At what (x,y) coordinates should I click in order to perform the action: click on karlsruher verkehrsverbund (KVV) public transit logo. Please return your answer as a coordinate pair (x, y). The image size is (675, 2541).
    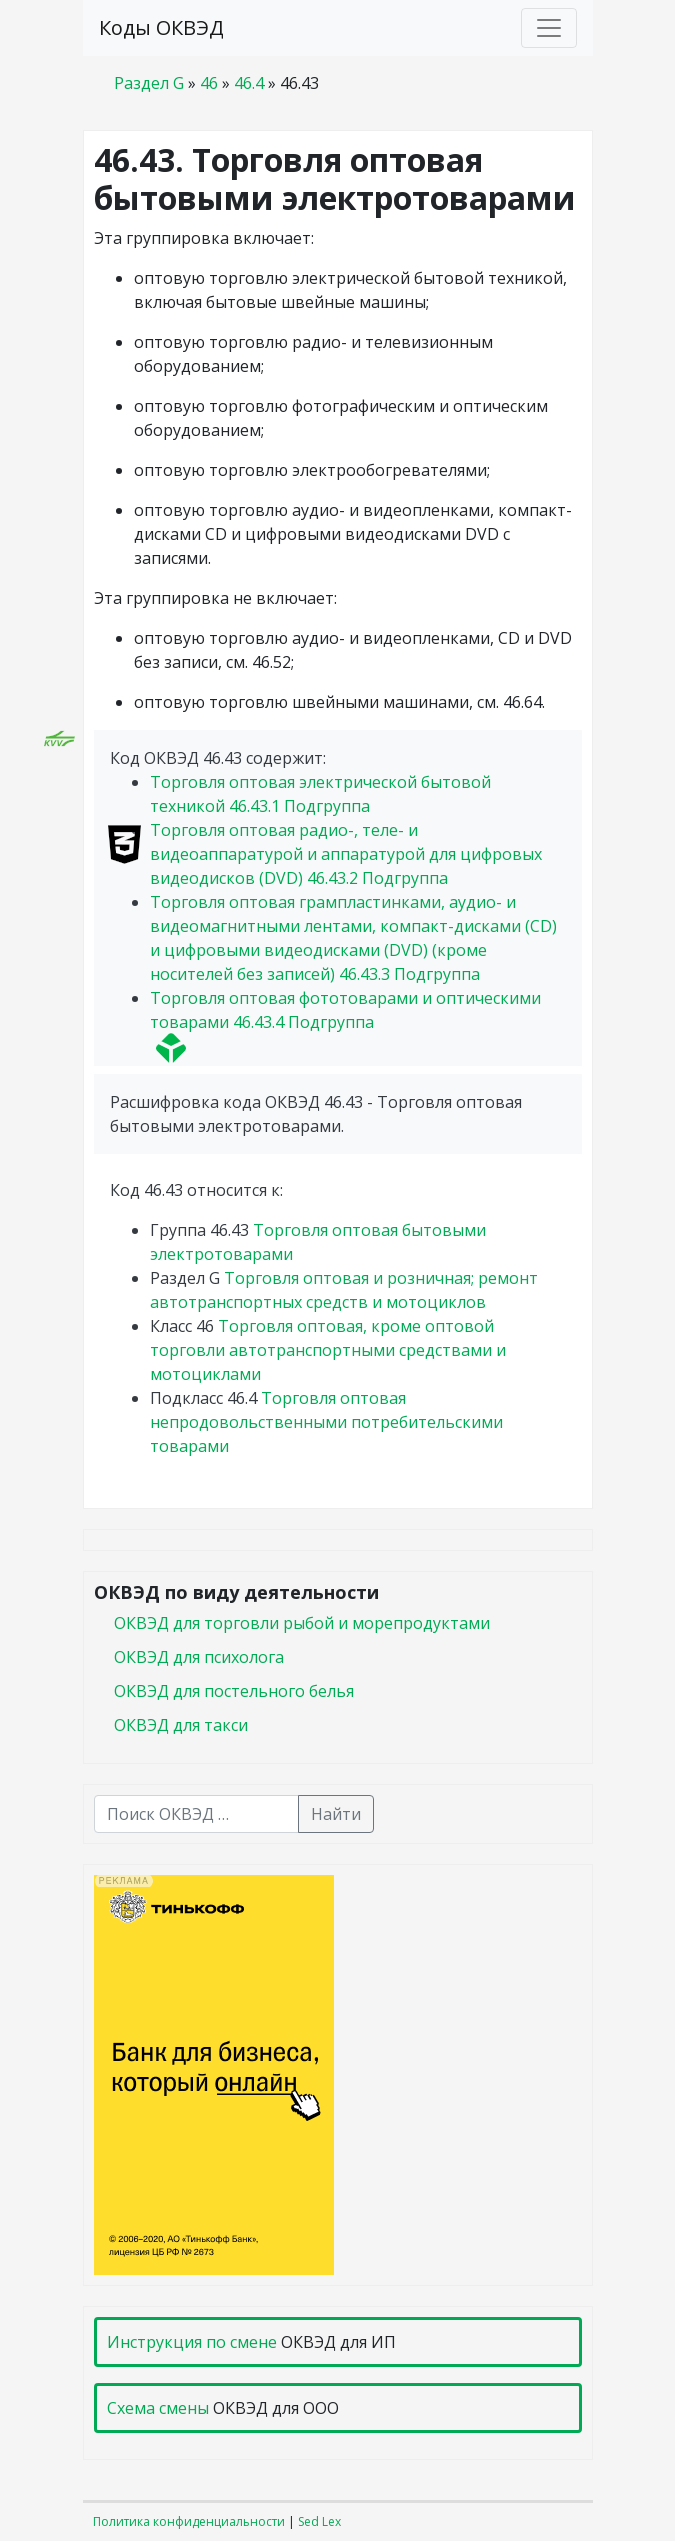
    Looking at the image, I should click on (59, 738).